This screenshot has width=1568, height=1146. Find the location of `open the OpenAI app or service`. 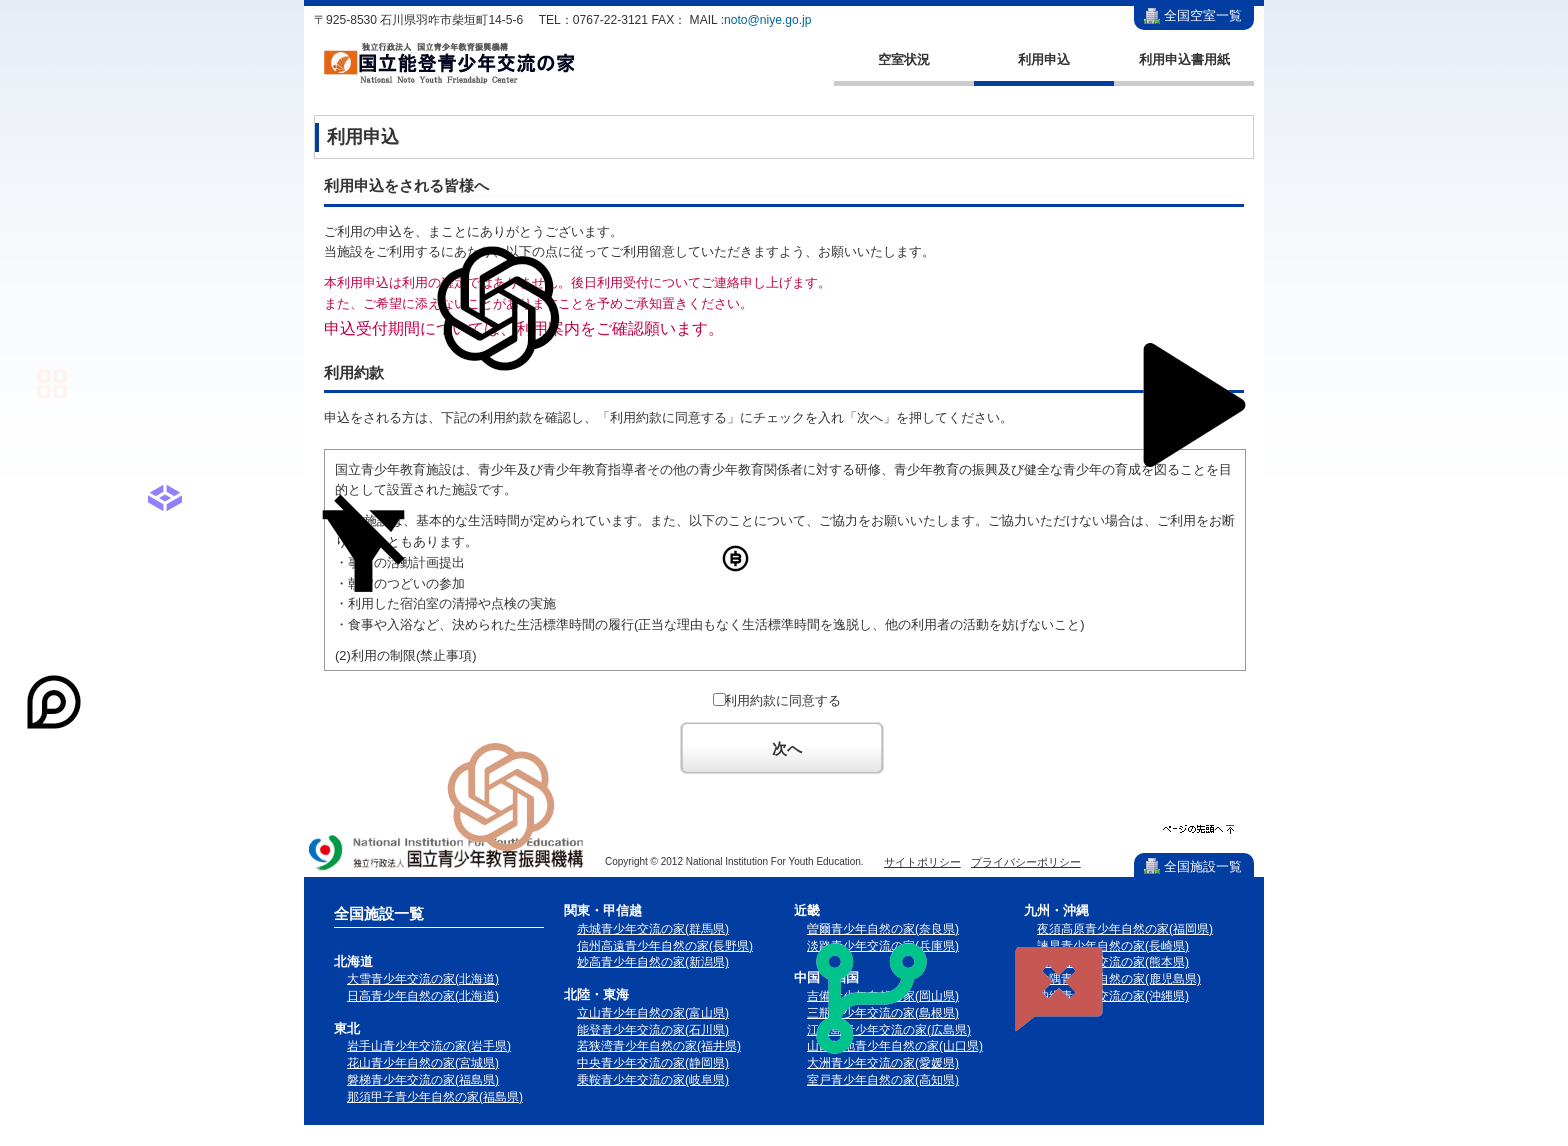

open the OpenAI app or service is located at coordinates (501, 797).